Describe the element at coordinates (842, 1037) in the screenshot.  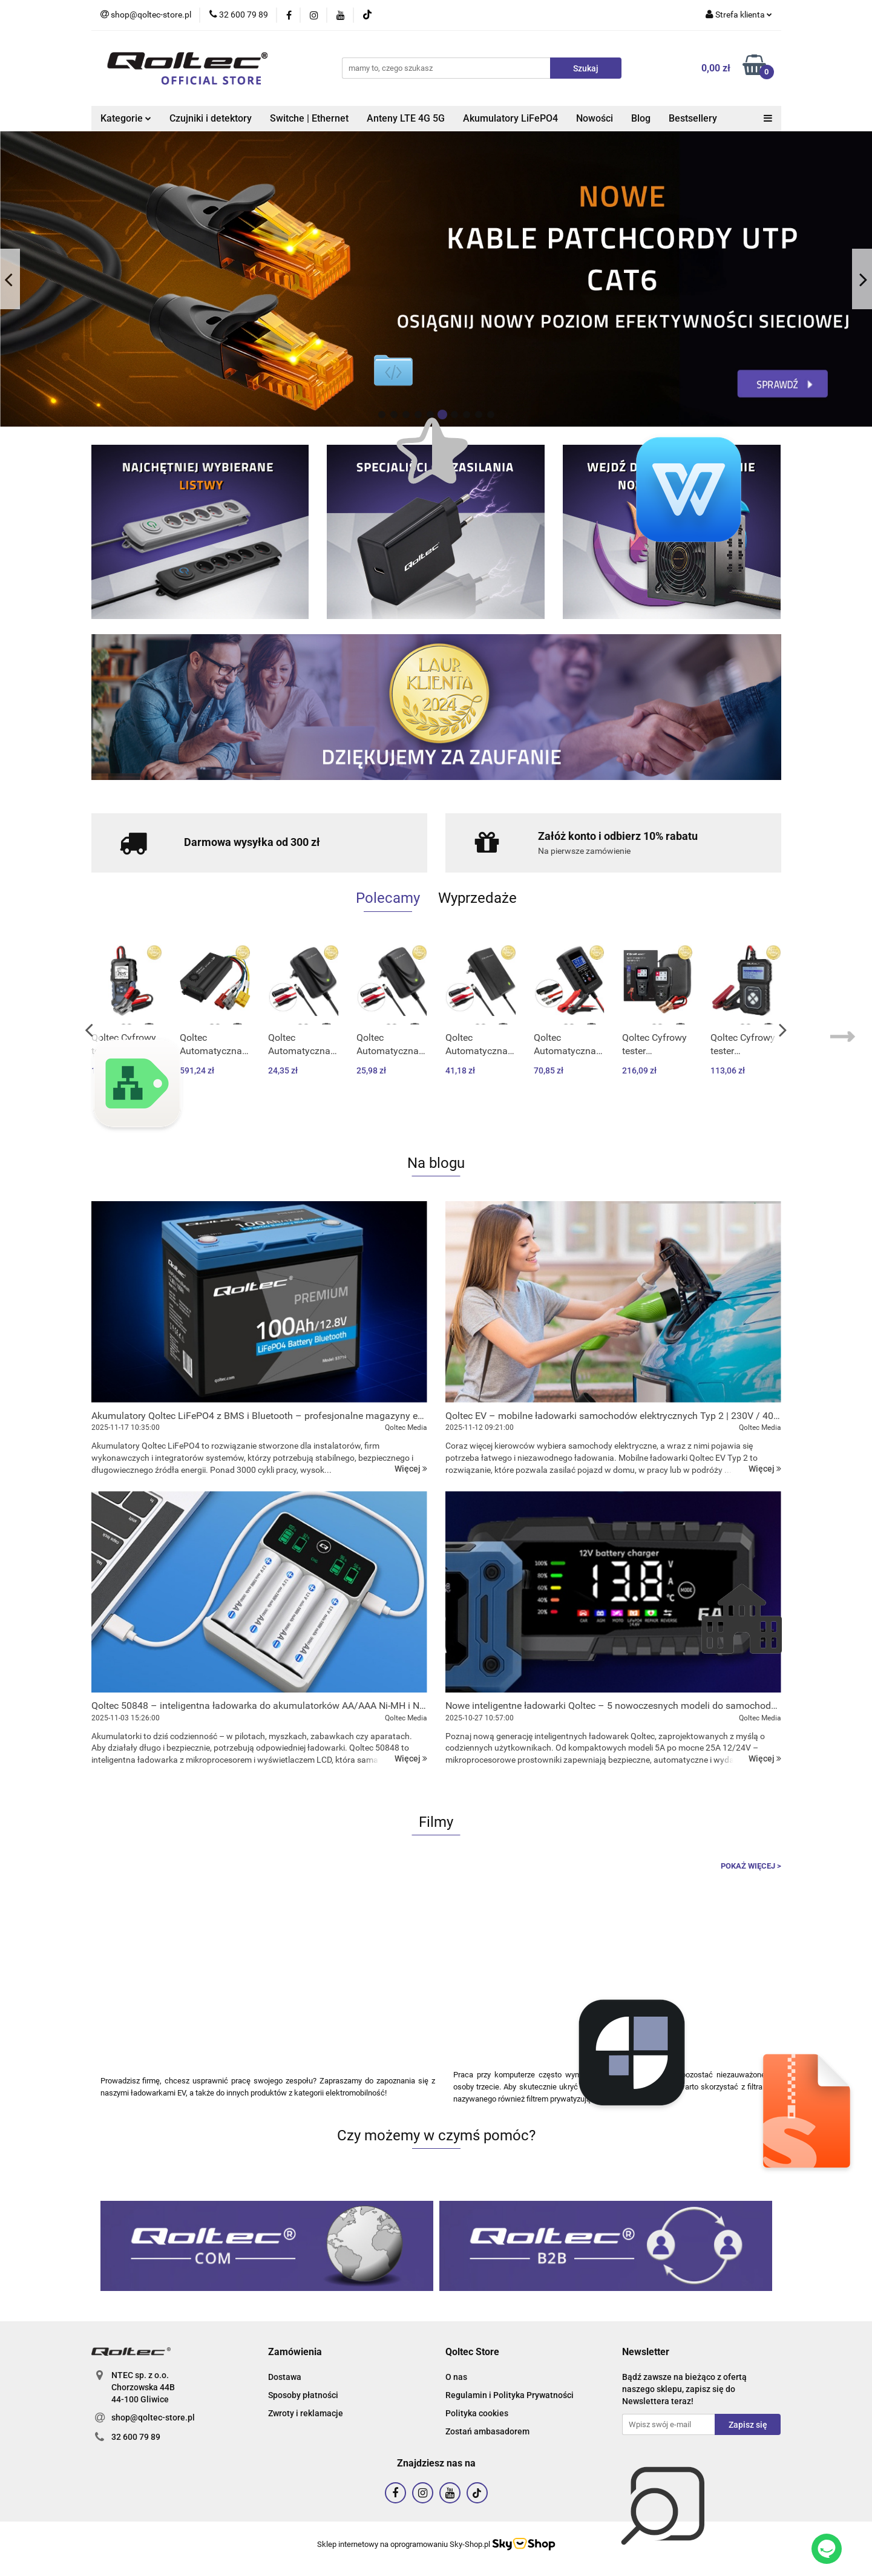
I see `play tracks in sequential order` at that location.